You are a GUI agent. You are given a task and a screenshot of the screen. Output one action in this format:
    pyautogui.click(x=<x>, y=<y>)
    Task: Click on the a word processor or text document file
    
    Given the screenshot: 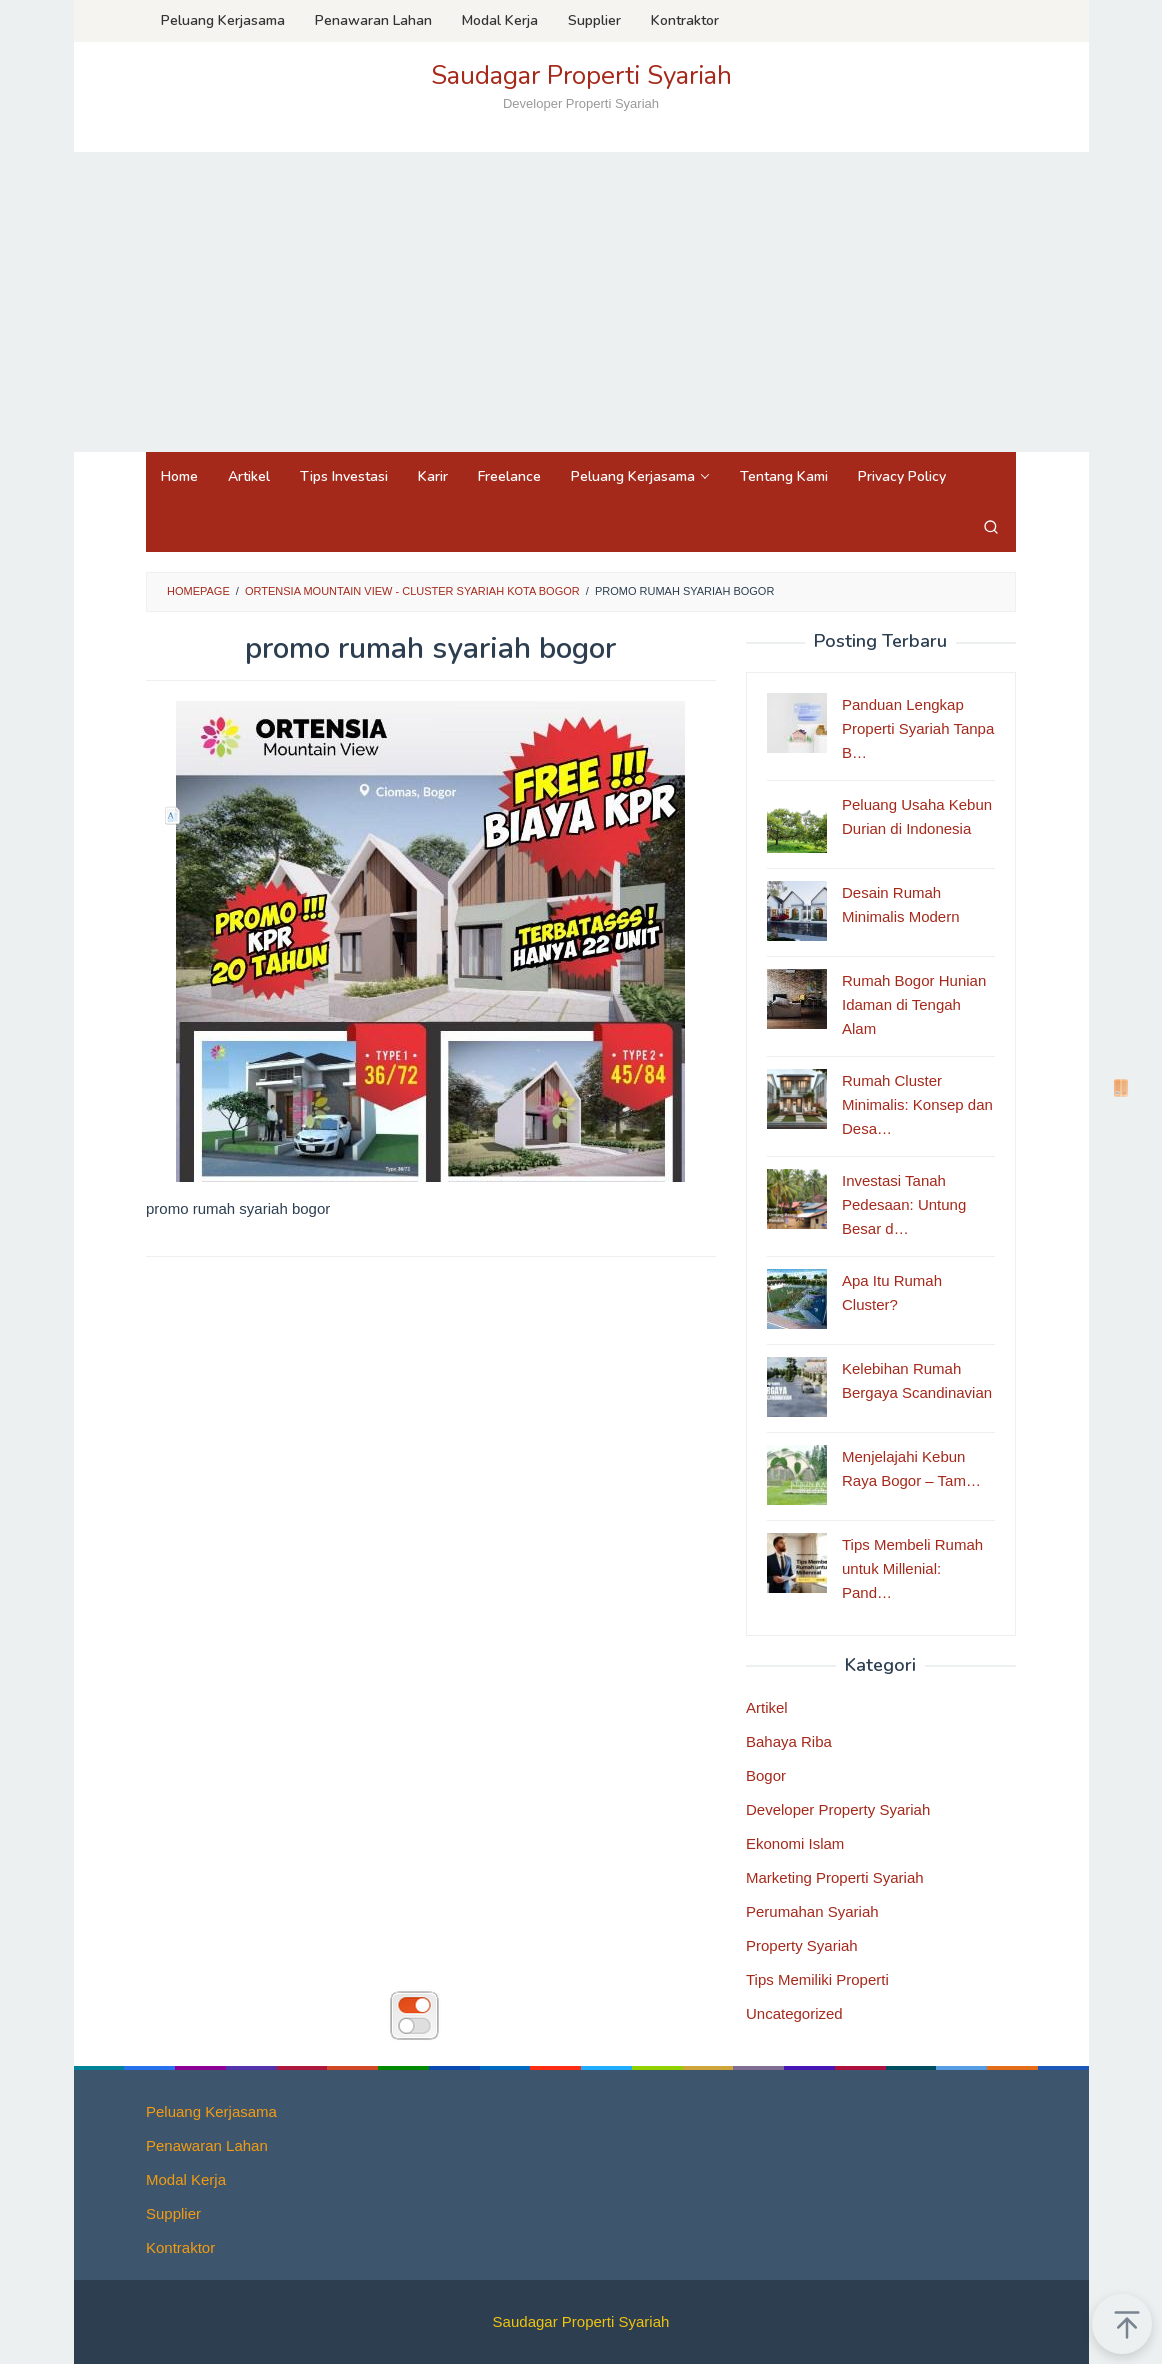 What is the action you would take?
    pyautogui.click(x=172, y=815)
    